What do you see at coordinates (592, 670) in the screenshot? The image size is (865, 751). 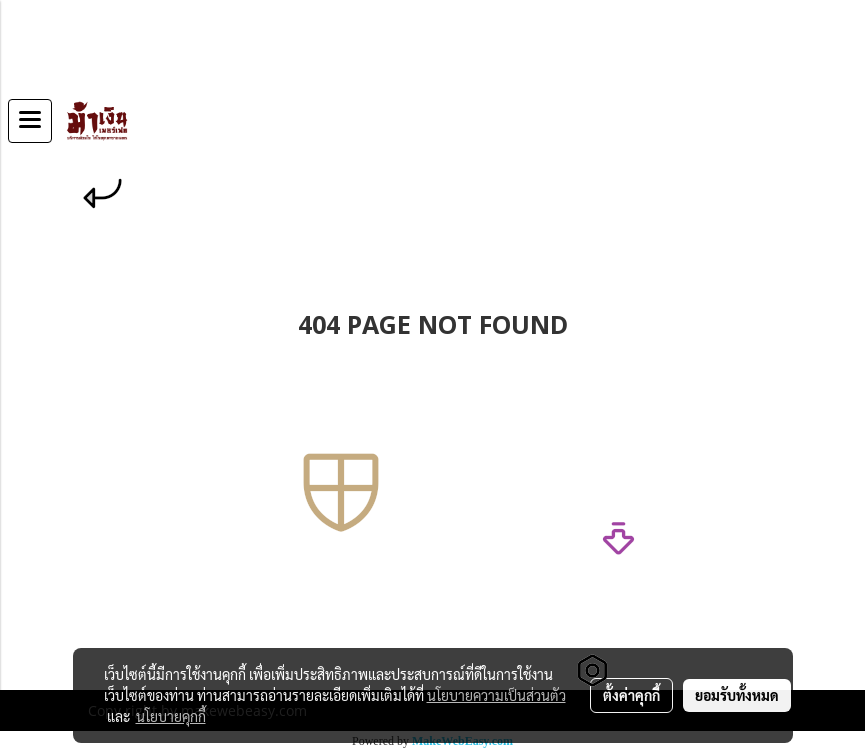 I see `access settings or configuration options` at bounding box center [592, 670].